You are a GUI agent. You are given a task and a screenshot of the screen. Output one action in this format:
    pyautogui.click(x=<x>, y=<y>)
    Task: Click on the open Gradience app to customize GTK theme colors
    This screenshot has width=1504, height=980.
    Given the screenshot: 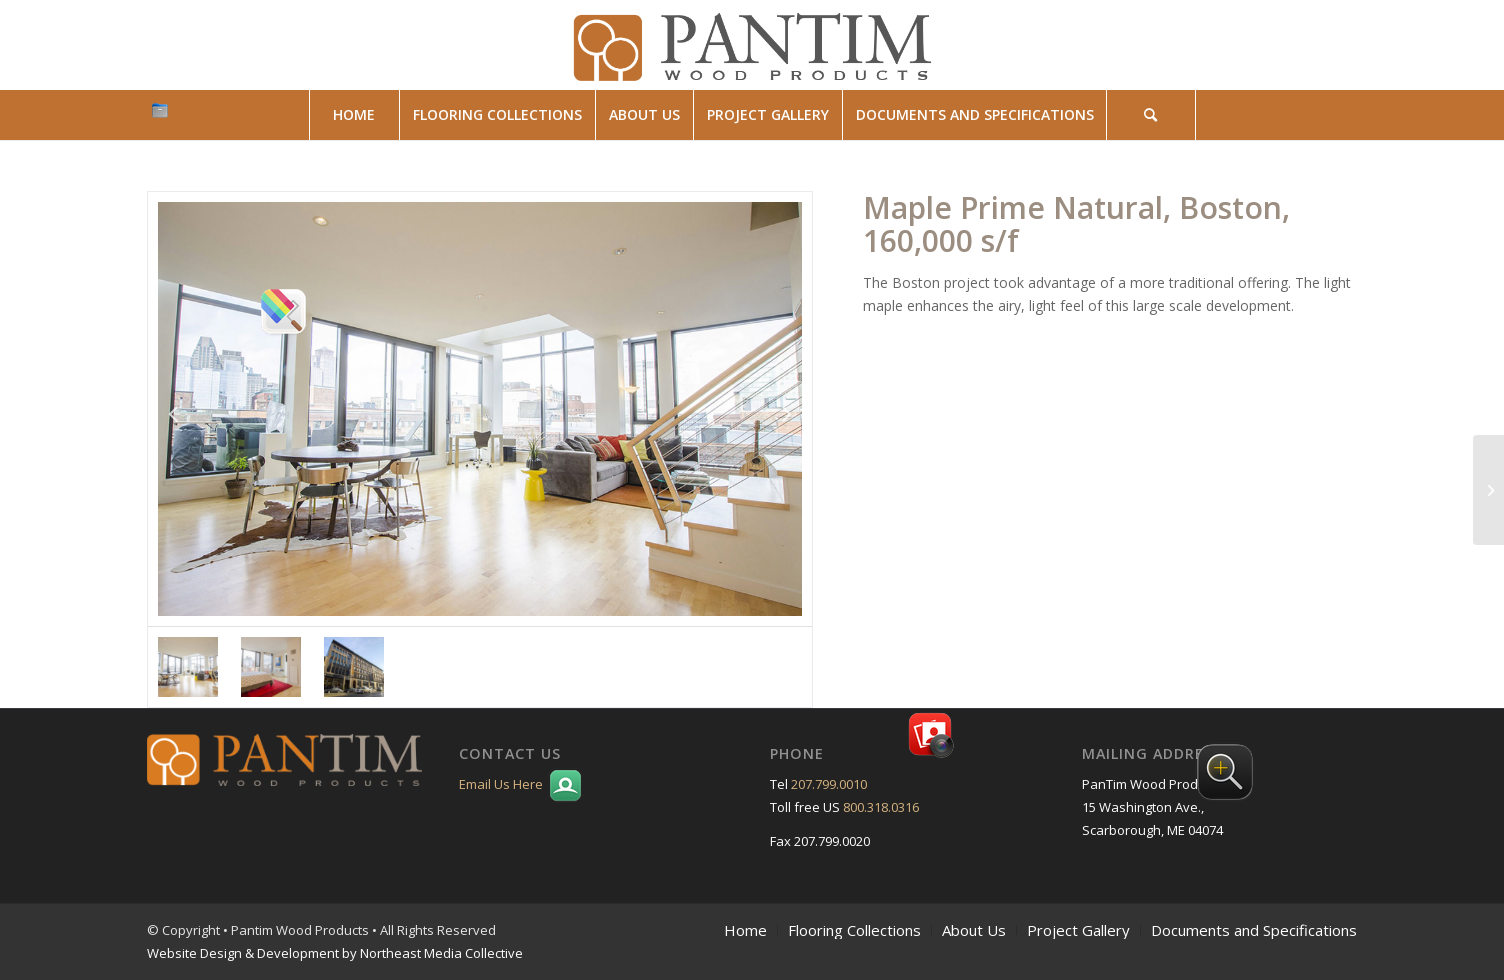 What is the action you would take?
    pyautogui.click(x=283, y=311)
    